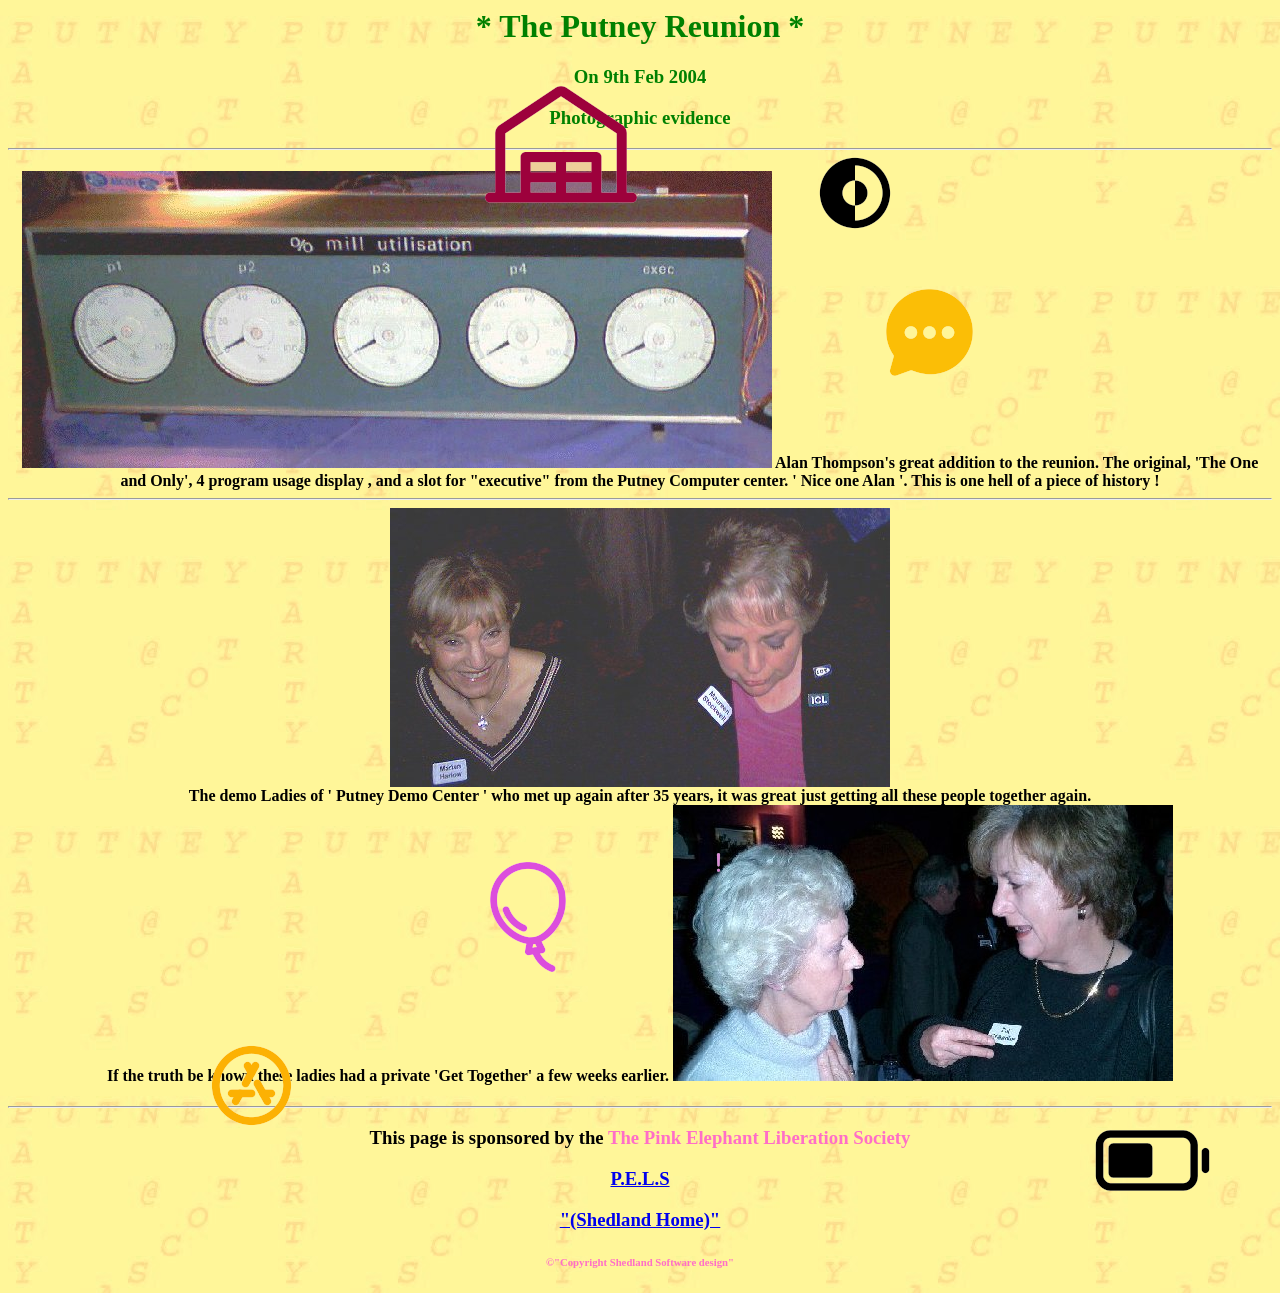  What do you see at coordinates (1152, 1160) in the screenshot?
I see `indicates battery at 50% charge level` at bounding box center [1152, 1160].